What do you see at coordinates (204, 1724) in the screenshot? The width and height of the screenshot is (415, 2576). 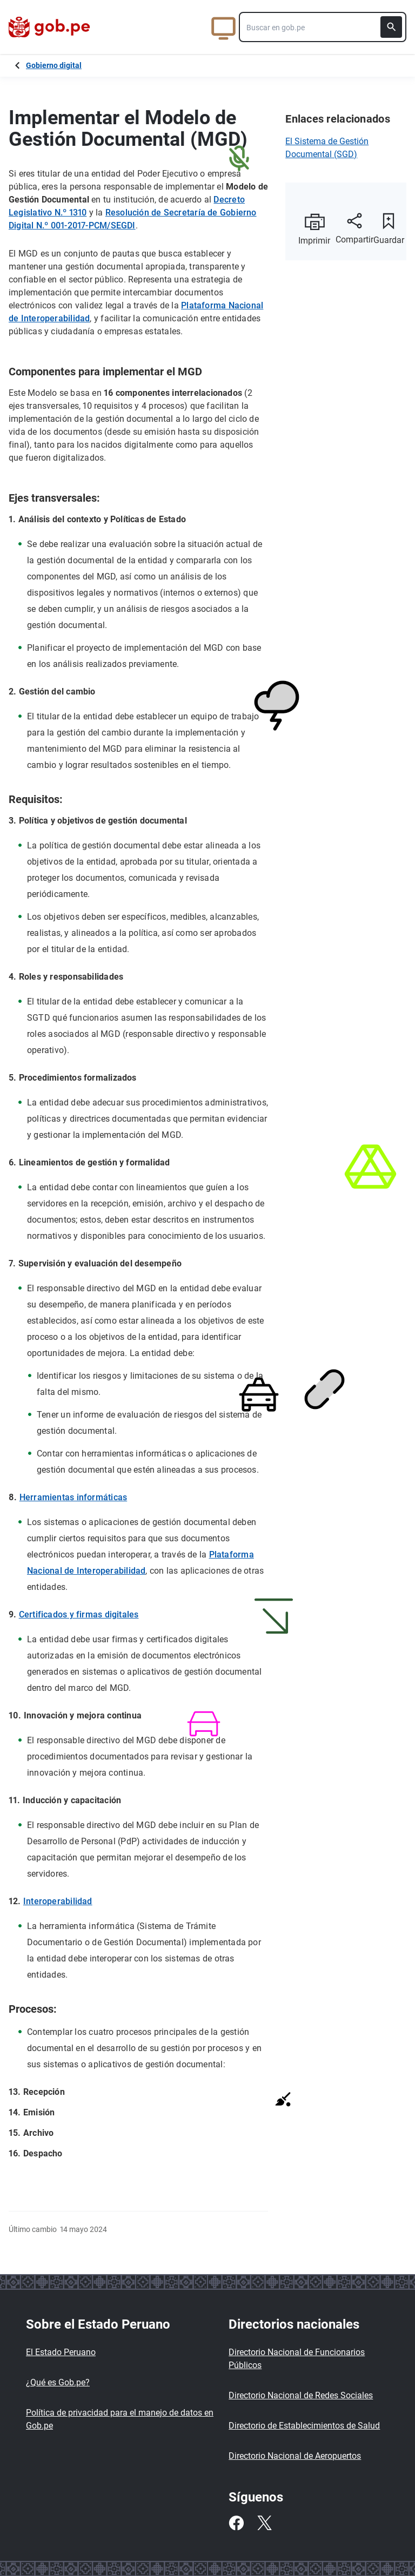 I see `access vehicle or car-related features` at bounding box center [204, 1724].